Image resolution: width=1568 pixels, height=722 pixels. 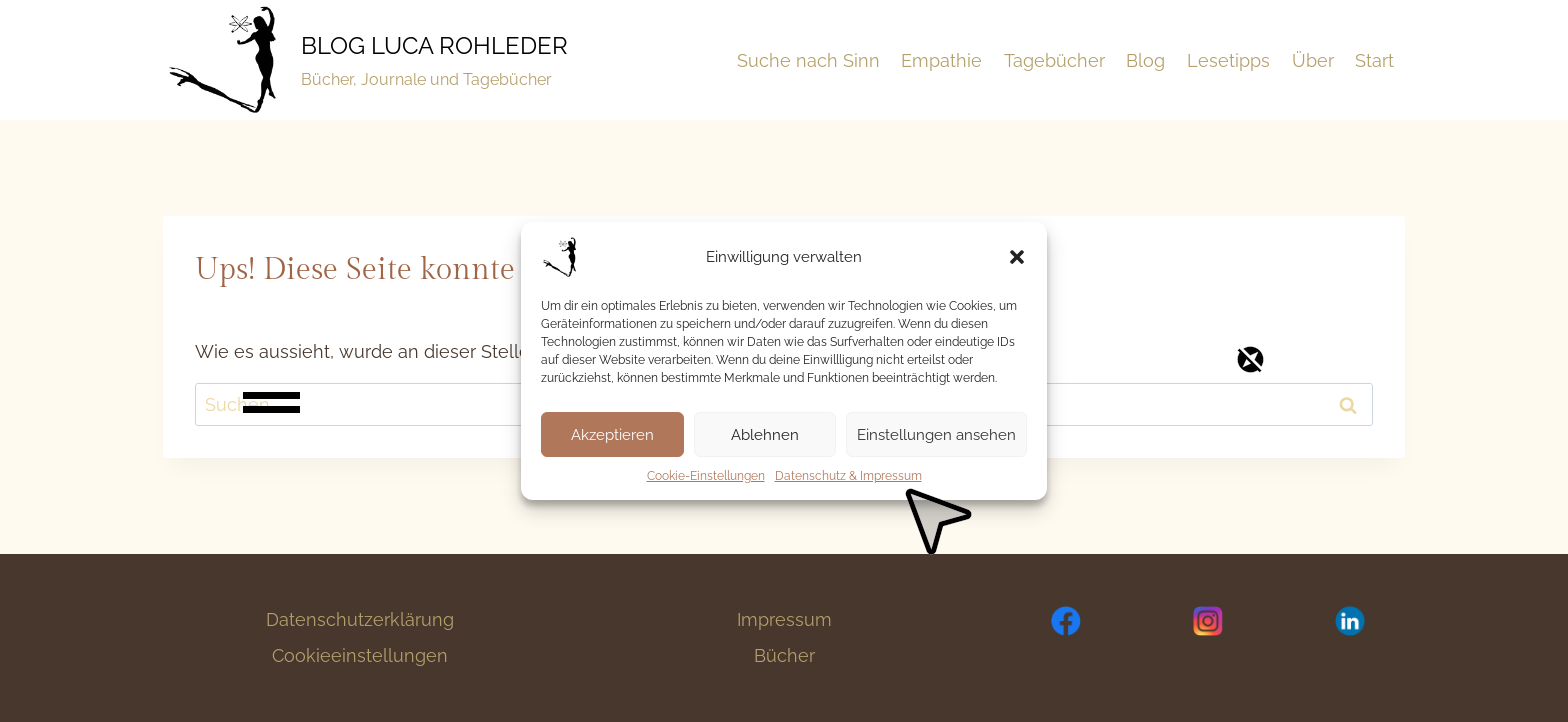 What do you see at coordinates (933, 516) in the screenshot?
I see `tap to navigate to destination` at bounding box center [933, 516].